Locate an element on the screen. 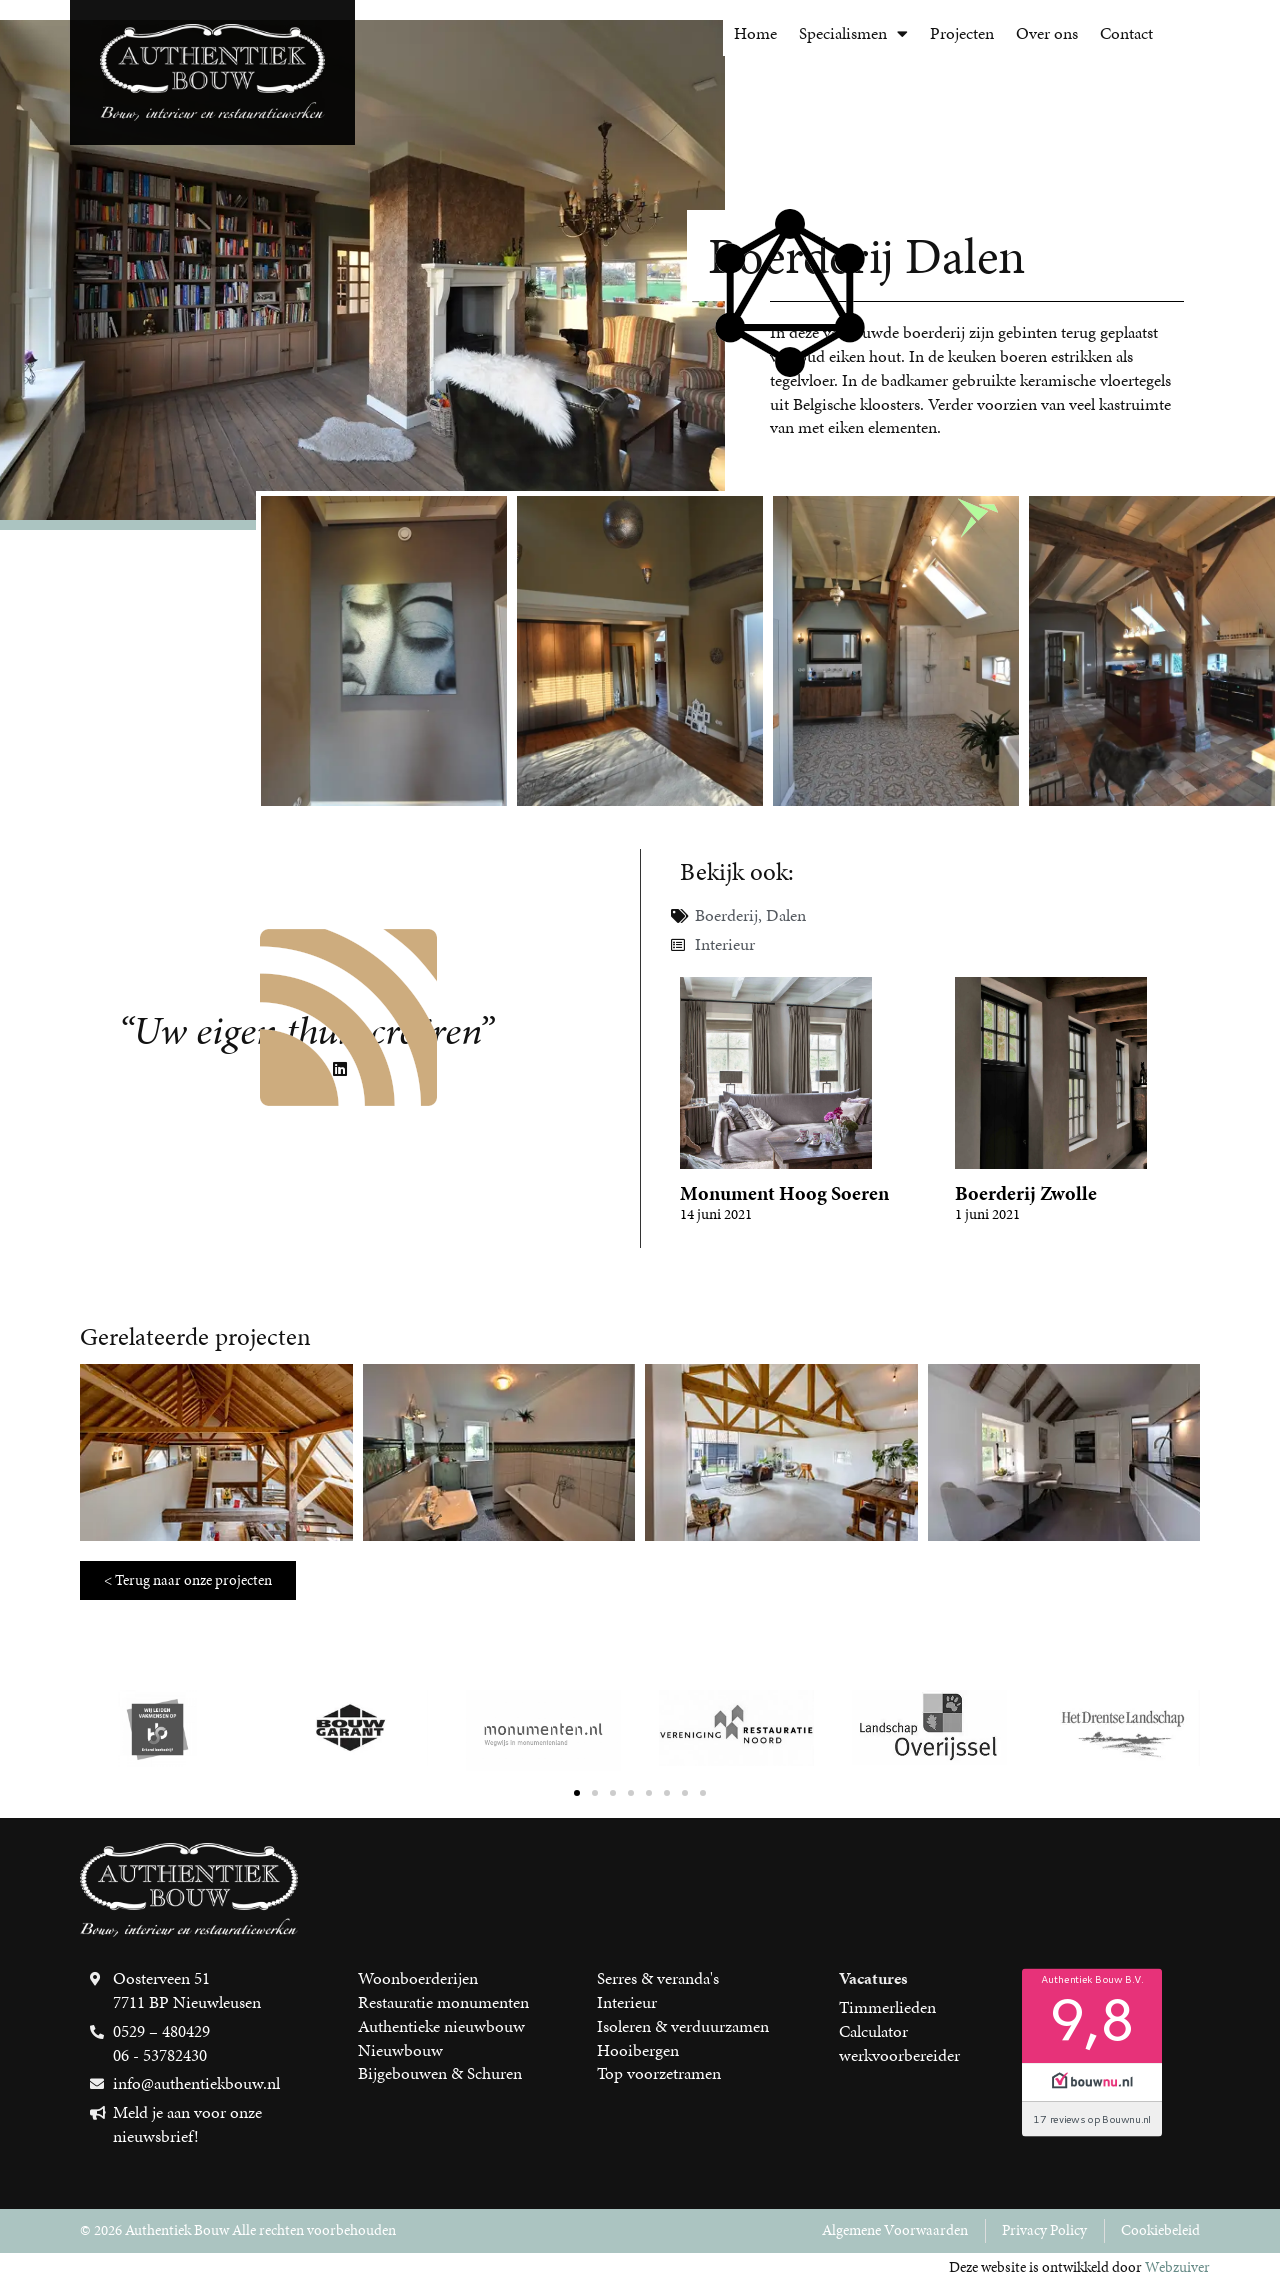 This screenshot has height=2285, width=1280. open snapcraft app store is located at coordinates (978, 518).